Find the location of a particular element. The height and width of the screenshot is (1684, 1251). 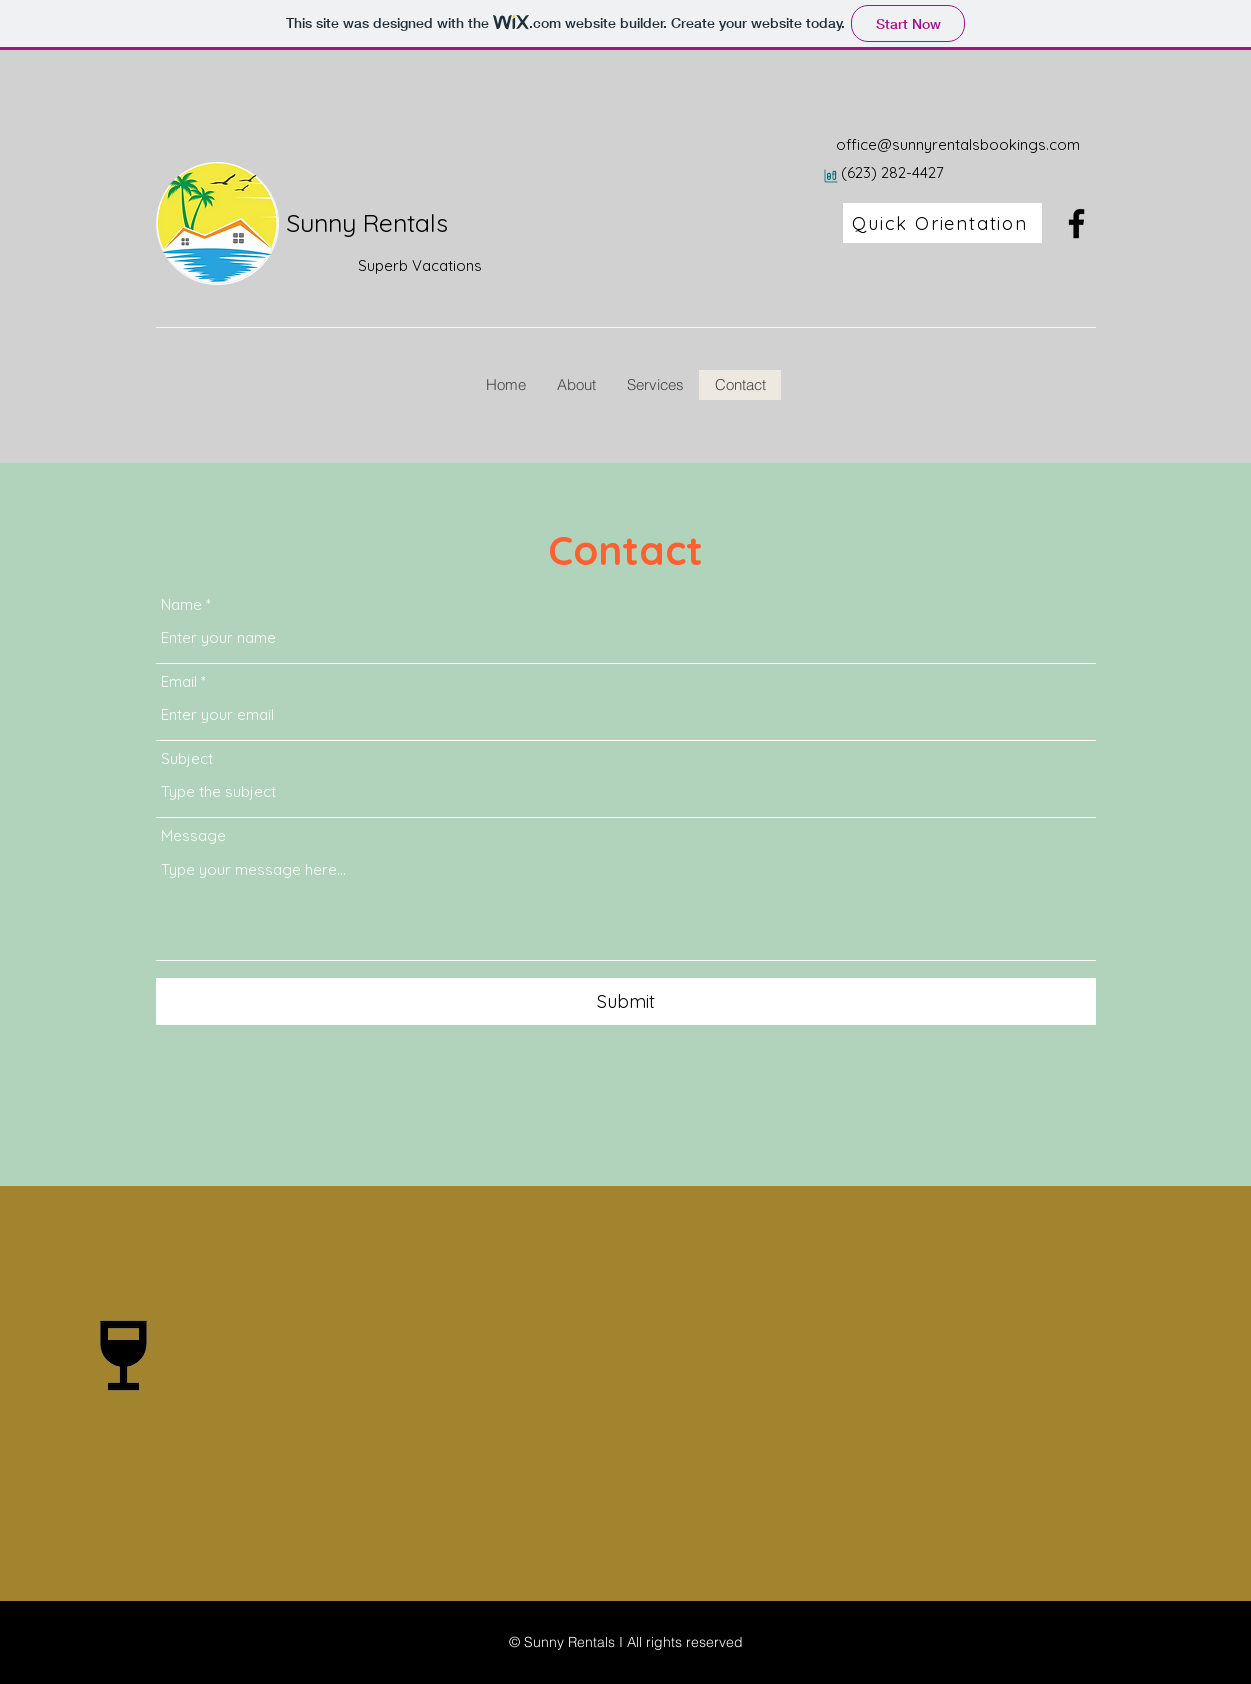

view stacked column chart data is located at coordinates (831, 176).